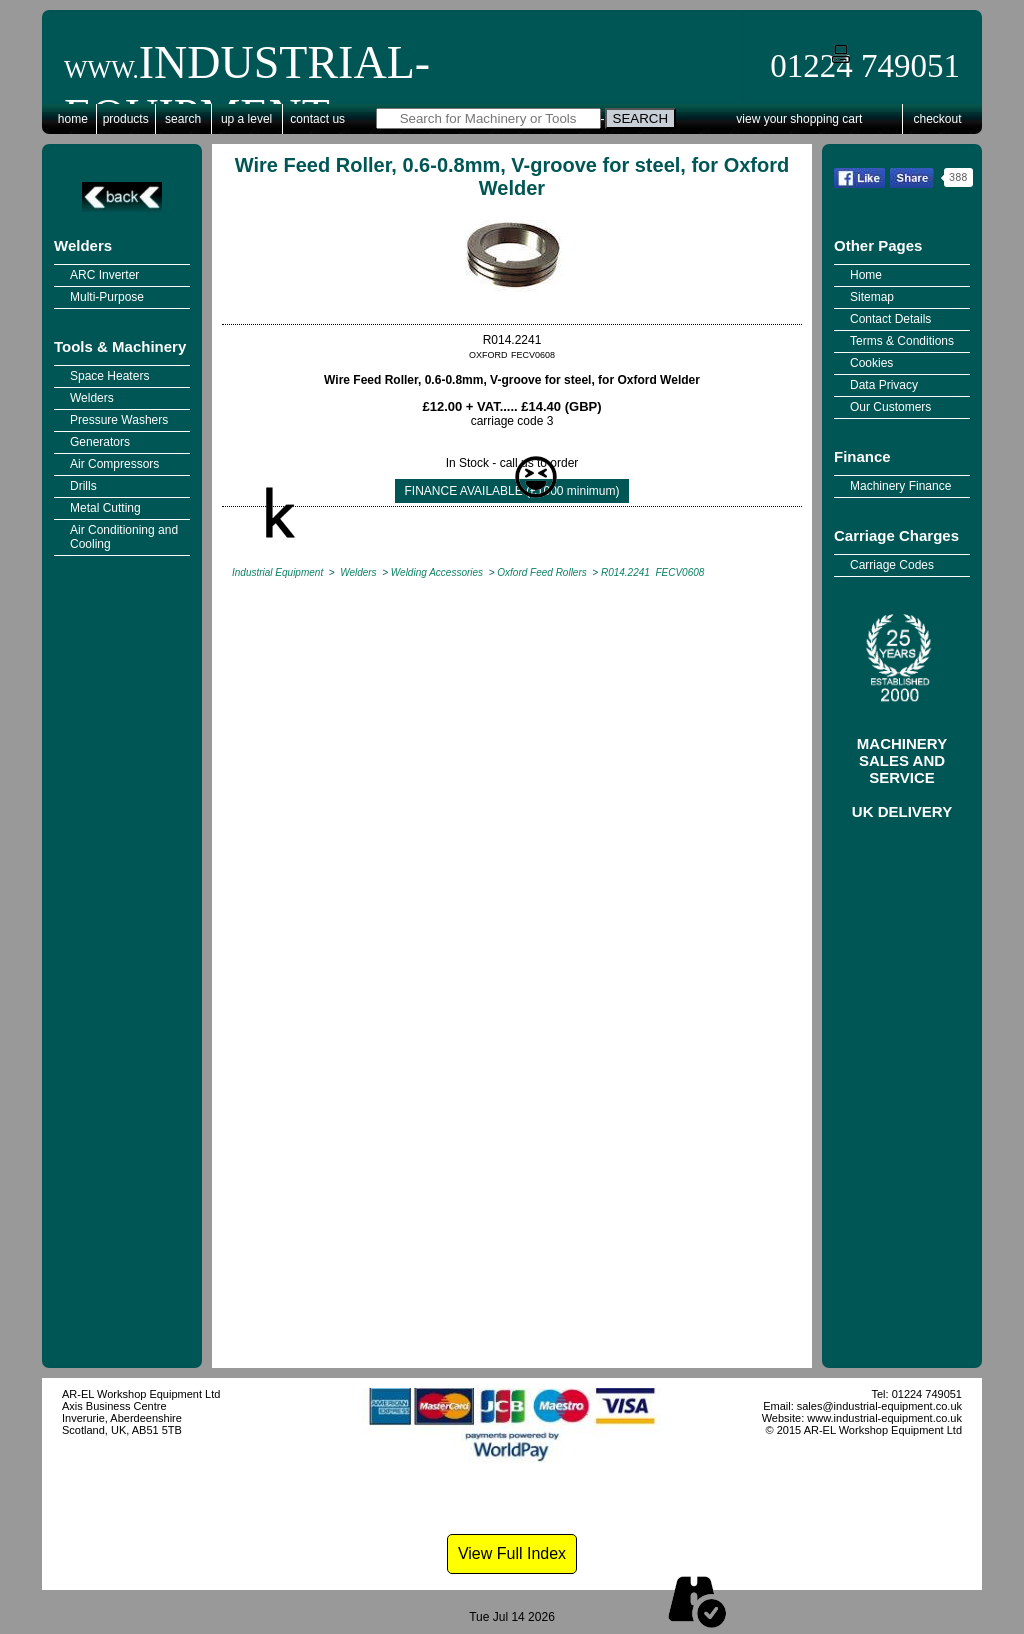  What do you see at coordinates (841, 54) in the screenshot?
I see `launch a github codespace` at bounding box center [841, 54].